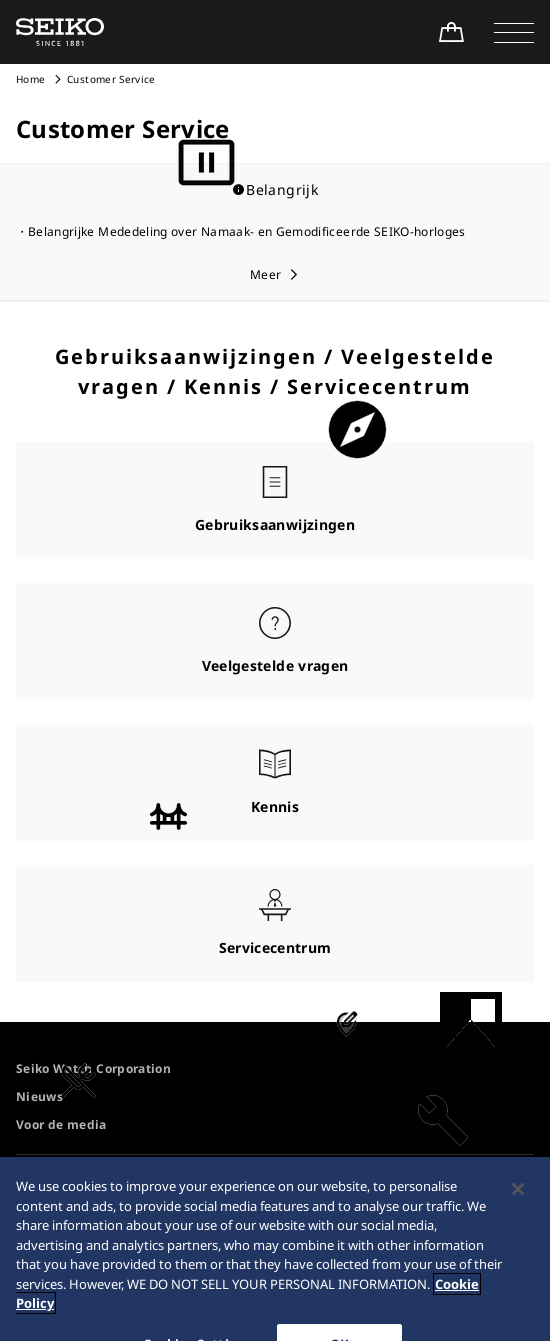 This screenshot has width=550, height=1341. What do you see at coordinates (168, 816) in the screenshot?
I see `view bridge or overpass information` at bounding box center [168, 816].